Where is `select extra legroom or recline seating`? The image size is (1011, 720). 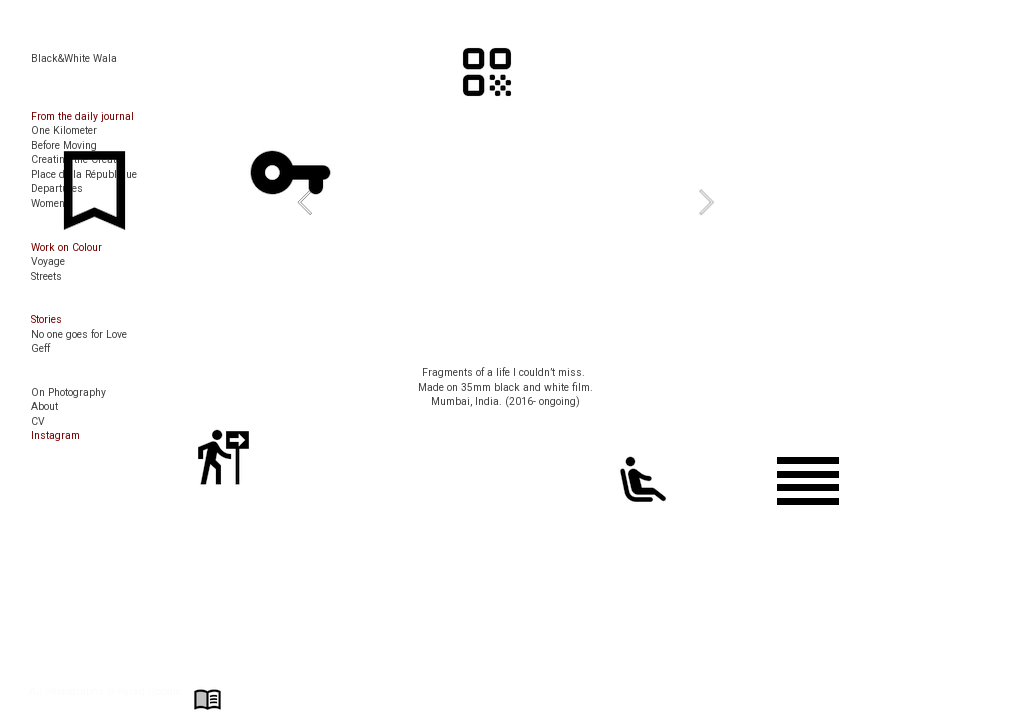
select extra legroom or recline seating is located at coordinates (643, 480).